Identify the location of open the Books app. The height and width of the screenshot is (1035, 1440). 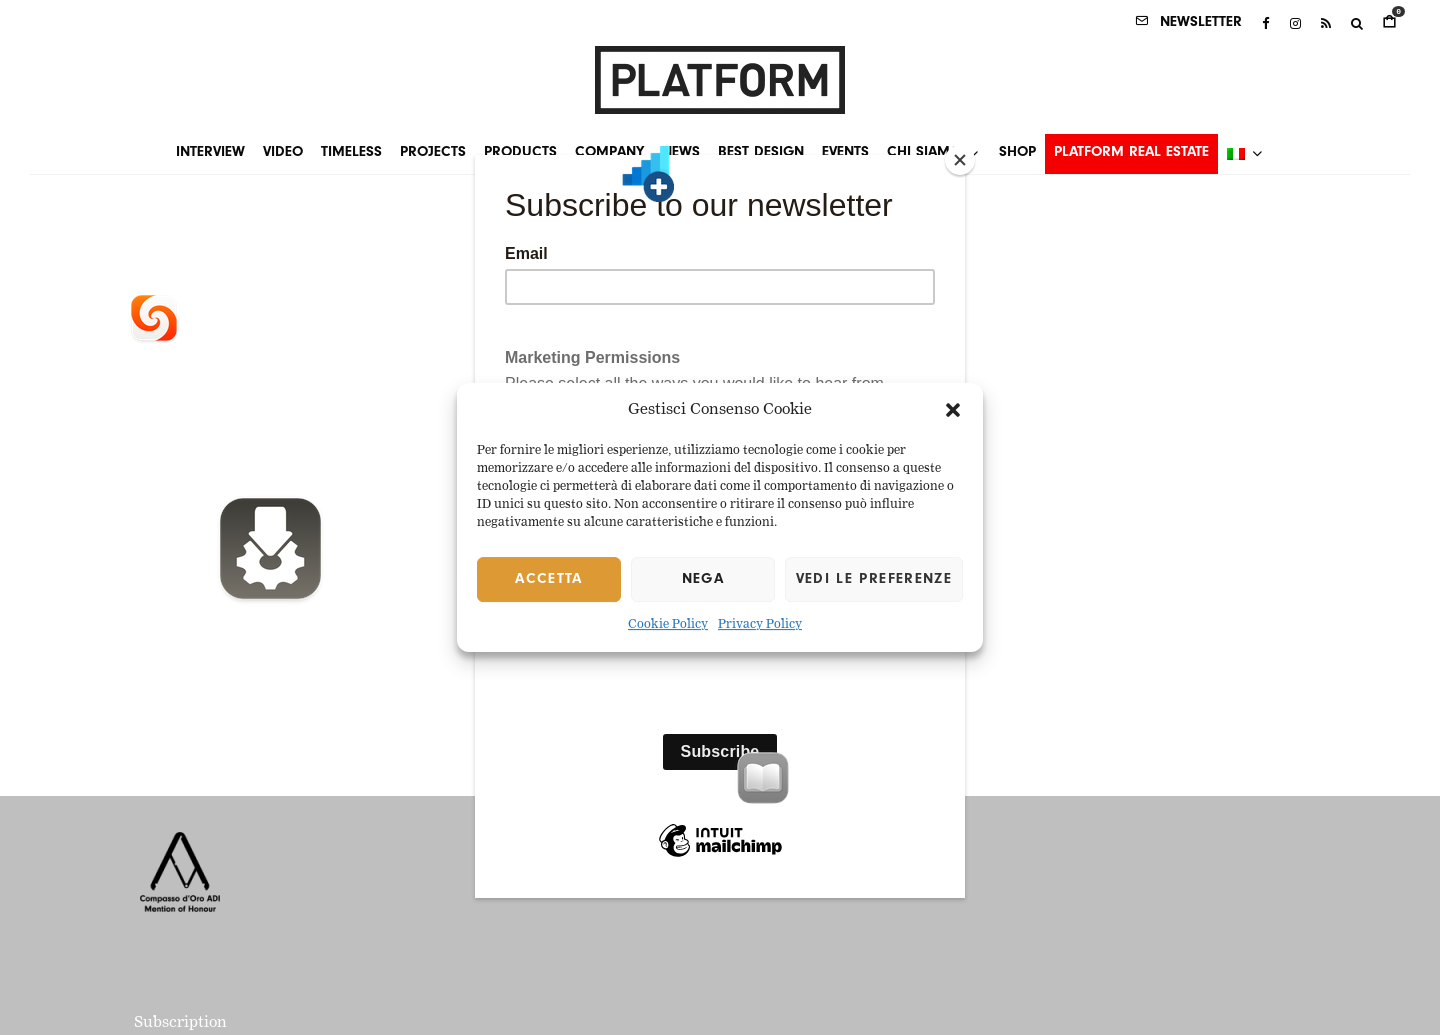
(763, 778).